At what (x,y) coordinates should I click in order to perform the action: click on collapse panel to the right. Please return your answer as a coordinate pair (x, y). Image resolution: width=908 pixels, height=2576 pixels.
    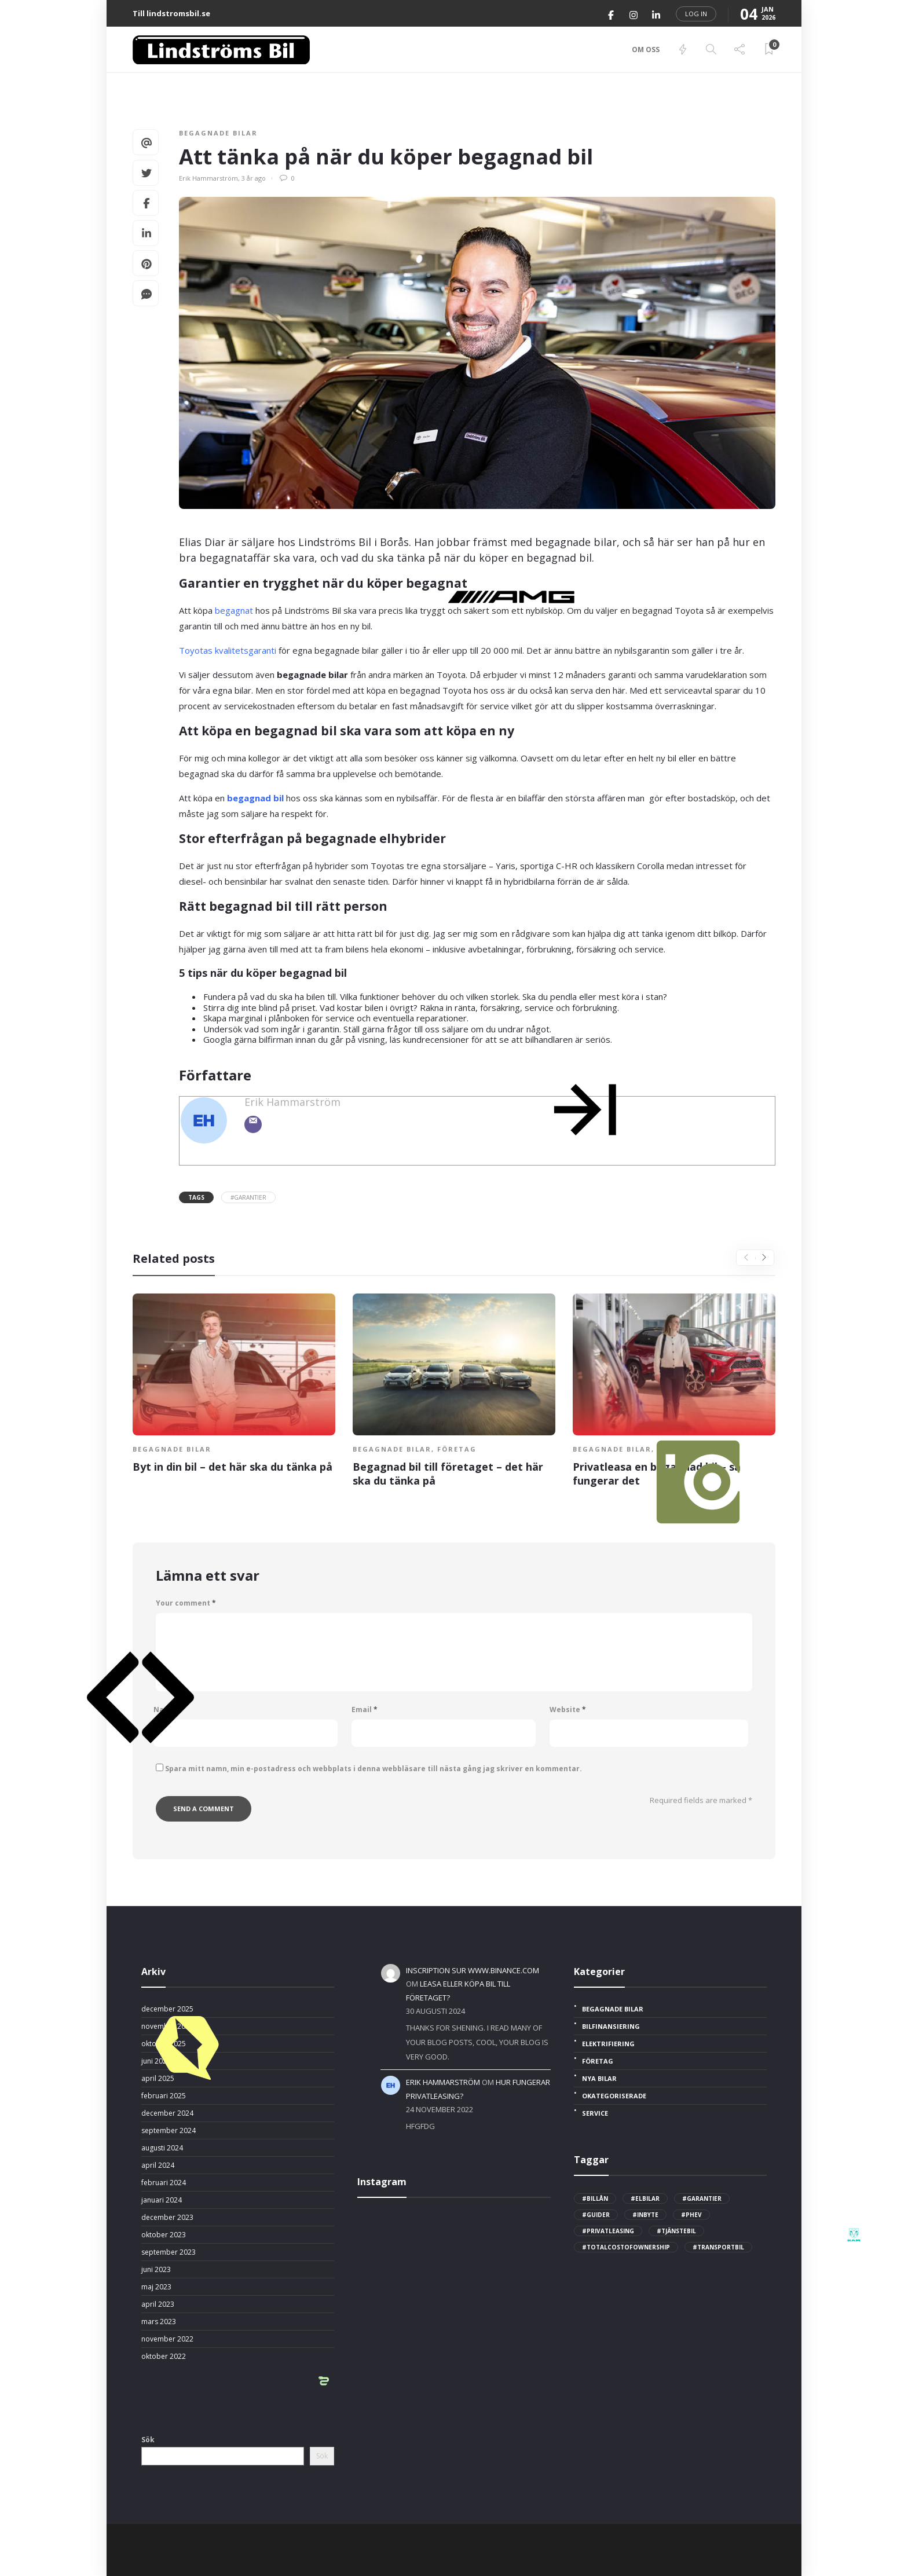
    Looking at the image, I should click on (587, 1109).